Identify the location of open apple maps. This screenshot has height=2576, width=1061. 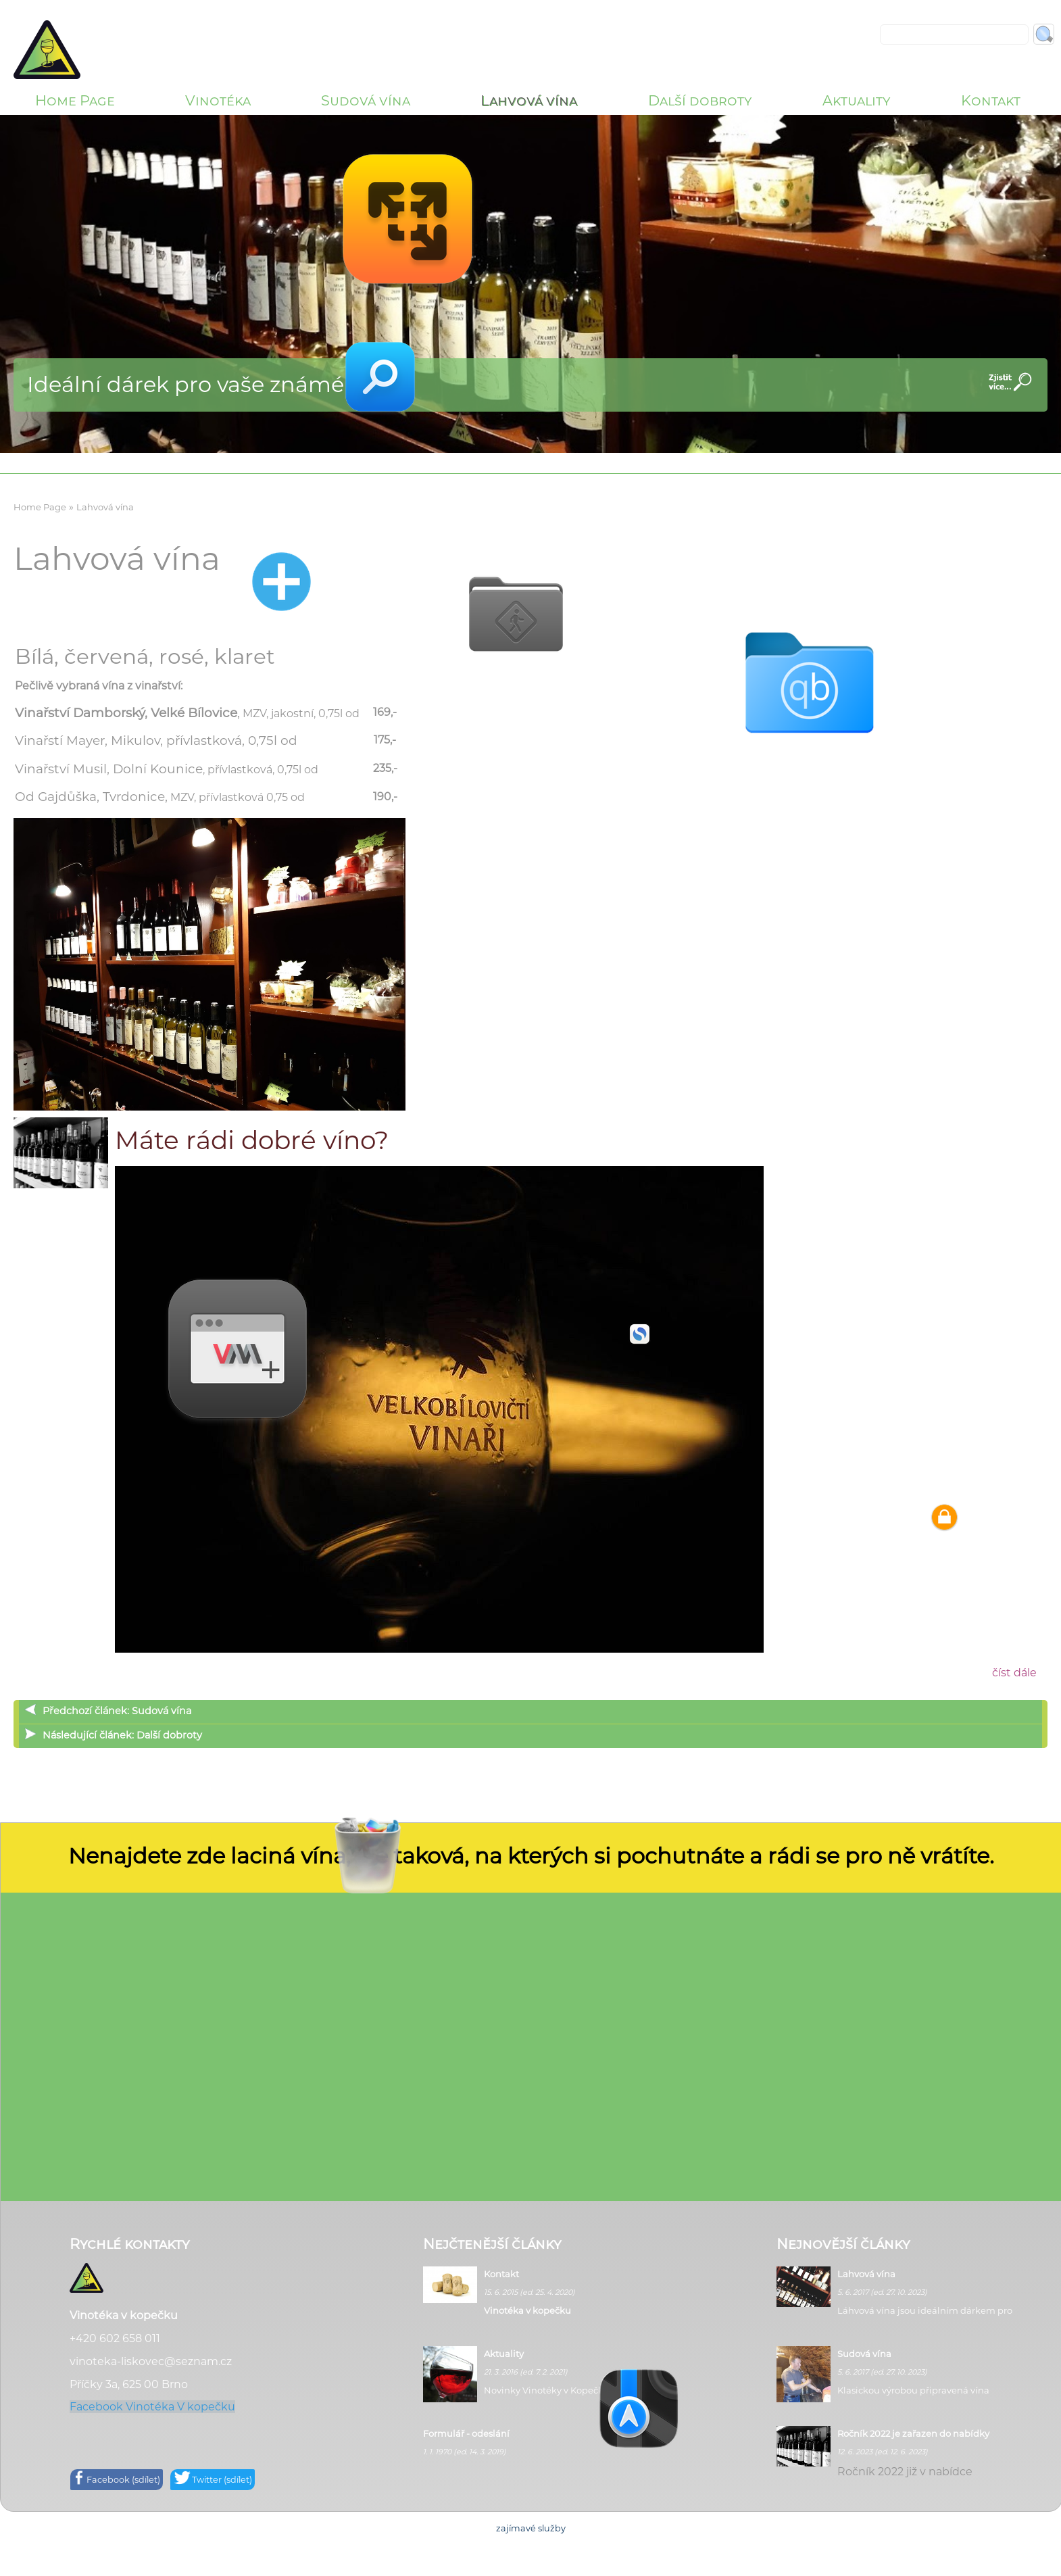
(639, 2408).